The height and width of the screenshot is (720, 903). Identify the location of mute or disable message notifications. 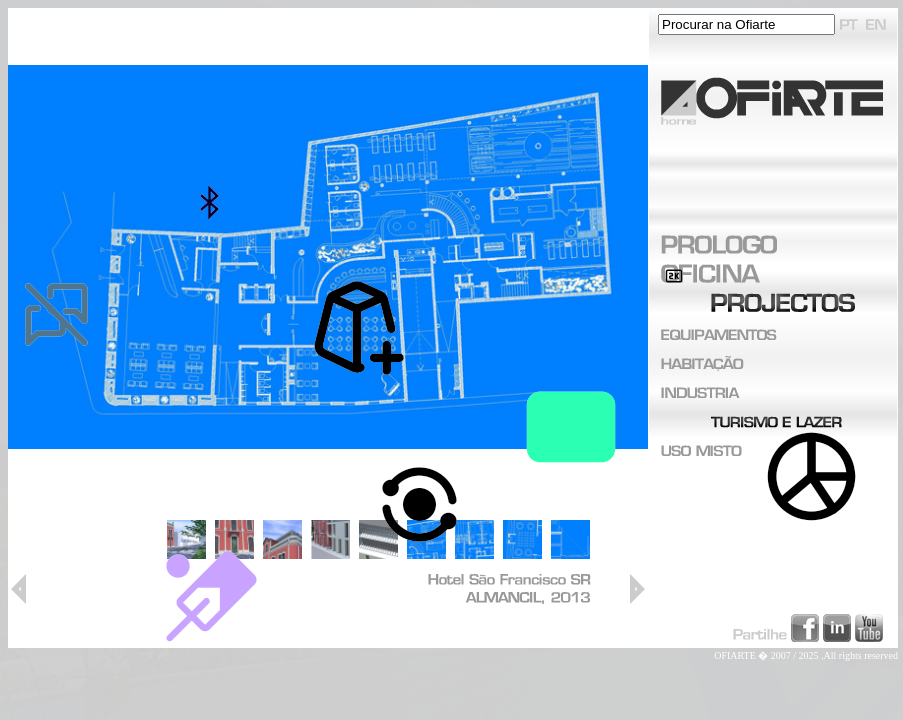
(56, 314).